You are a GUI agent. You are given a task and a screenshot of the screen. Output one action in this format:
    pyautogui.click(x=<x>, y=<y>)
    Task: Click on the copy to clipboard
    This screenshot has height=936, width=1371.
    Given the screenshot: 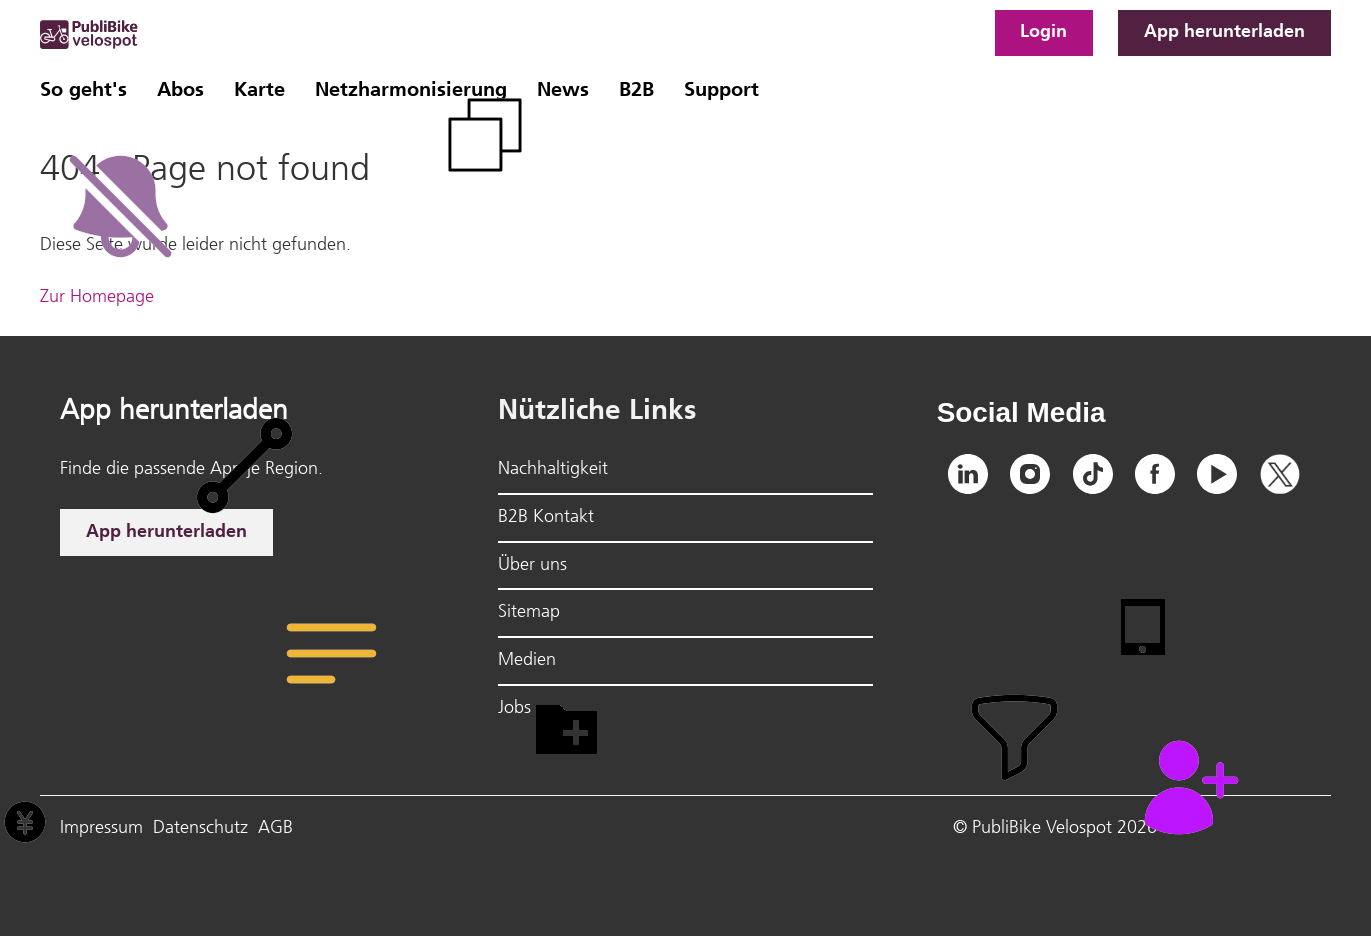 What is the action you would take?
    pyautogui.click(x=485, y=135)
    